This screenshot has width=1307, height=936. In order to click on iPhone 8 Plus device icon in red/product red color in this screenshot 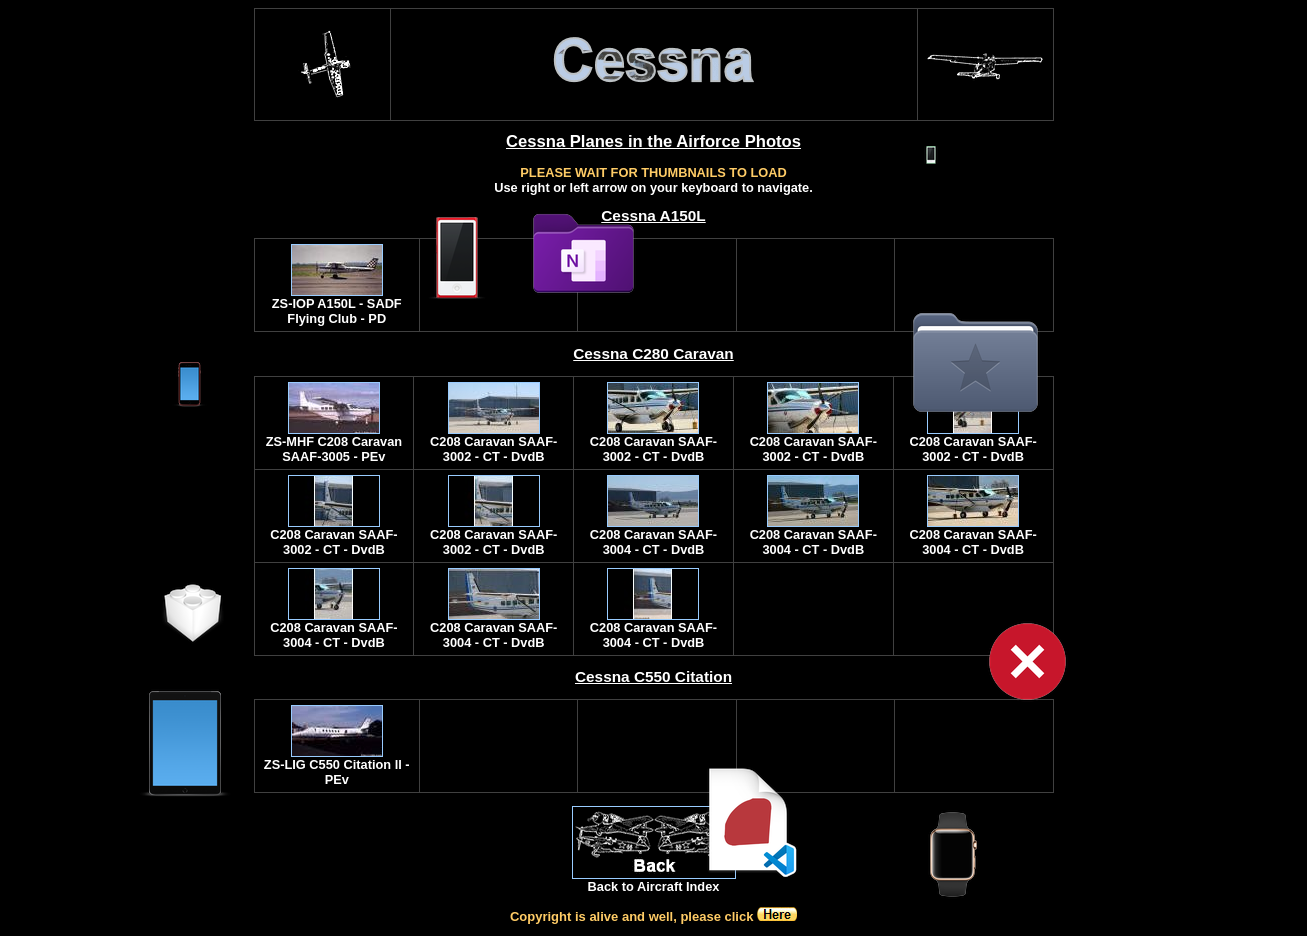, I will do `click(189, 384)`.